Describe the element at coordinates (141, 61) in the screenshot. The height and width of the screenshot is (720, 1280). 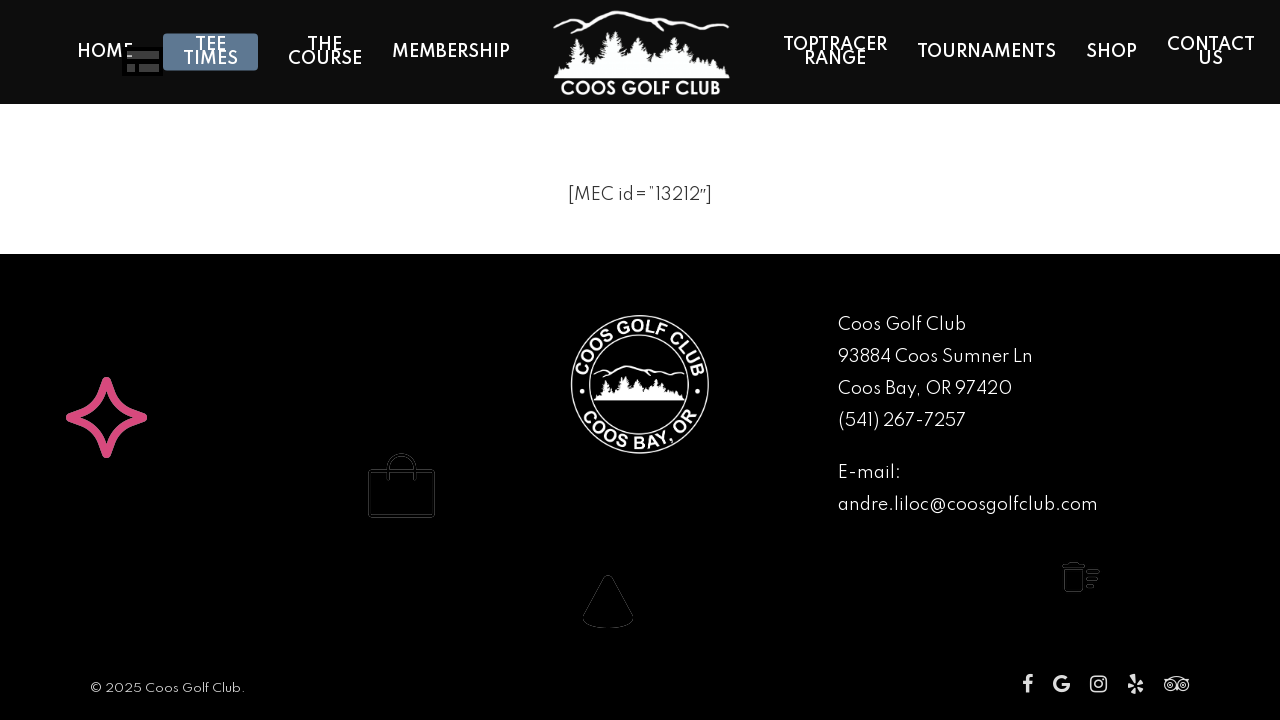
I see `switch to compact view layout` at that location.